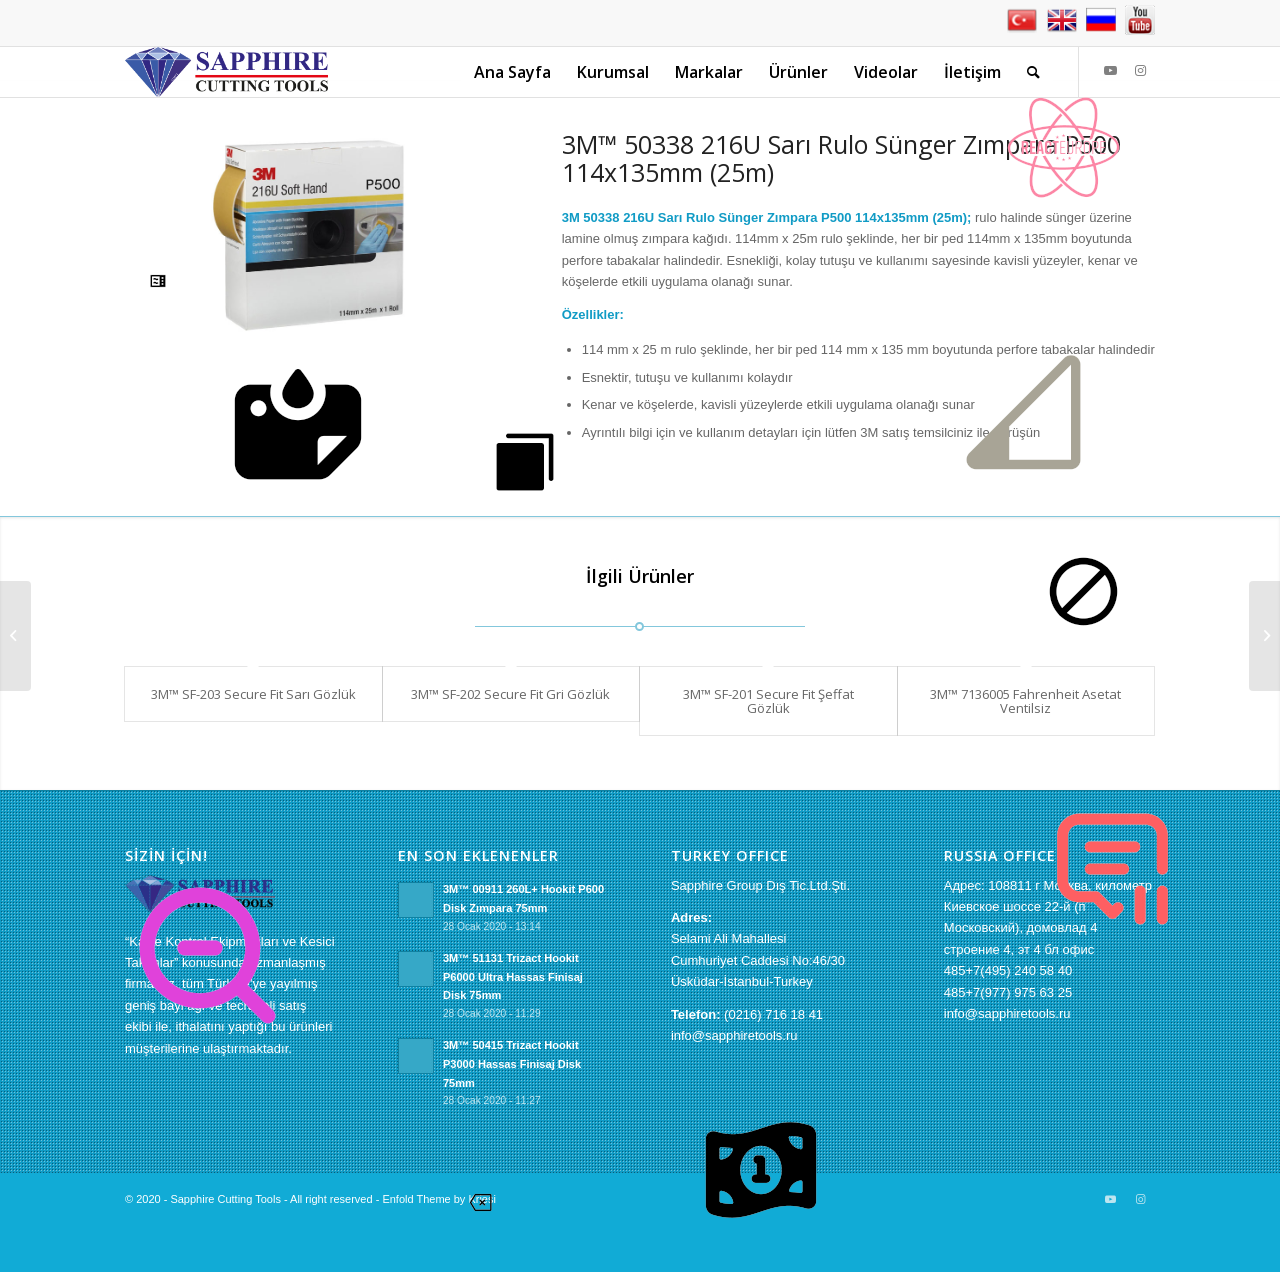 The width and height of the screenshot is (1280, 1272). What do you see at coordinates (525, 462) in the screenshot?
I see `copy to clipboard` at bounding box center [525, 462].